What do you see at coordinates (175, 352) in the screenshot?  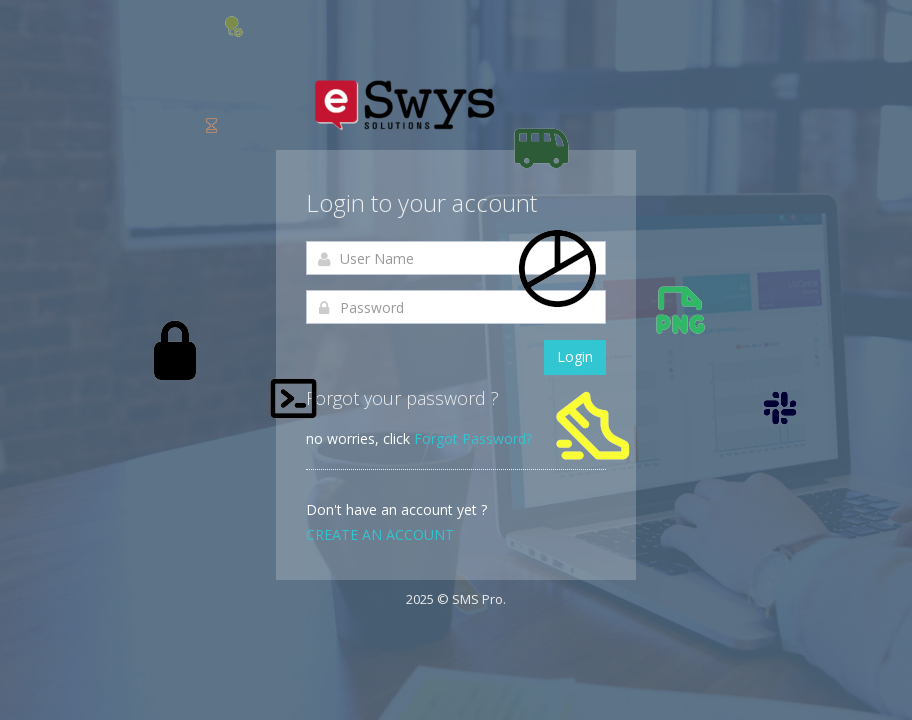 I see `indicates a locked or secure item` at bounding box center [175, 352].